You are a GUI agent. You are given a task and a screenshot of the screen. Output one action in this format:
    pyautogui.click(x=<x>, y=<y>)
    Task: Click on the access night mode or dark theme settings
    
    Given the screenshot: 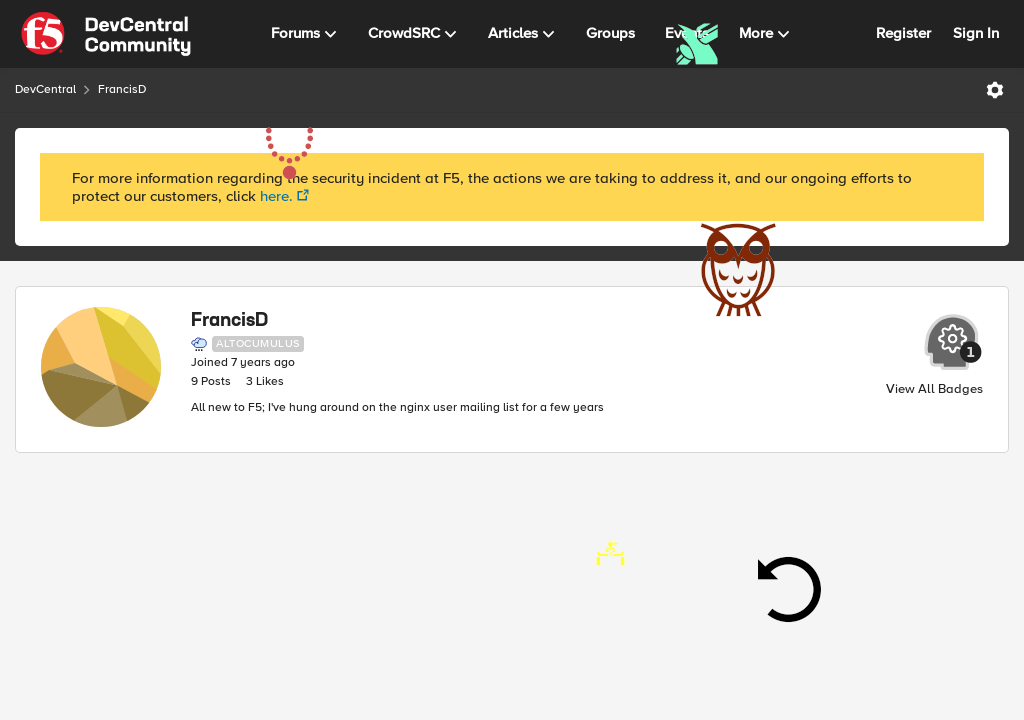 What is the action you would take?
    pyautogui.click(x=738, y=270)
    